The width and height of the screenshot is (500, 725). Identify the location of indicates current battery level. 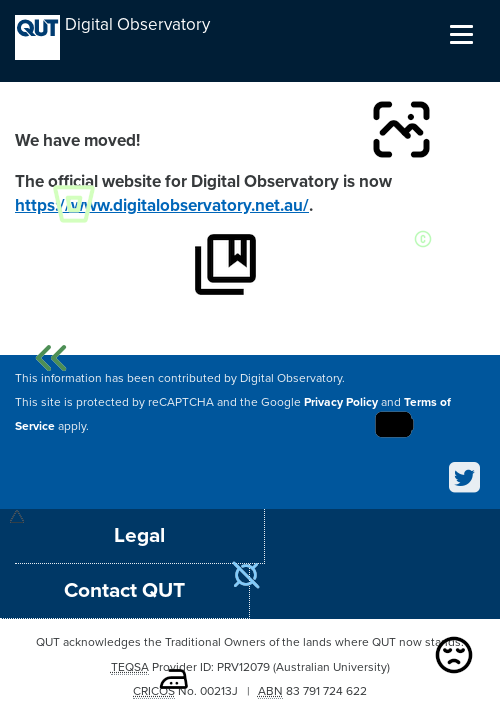
(394, 424).